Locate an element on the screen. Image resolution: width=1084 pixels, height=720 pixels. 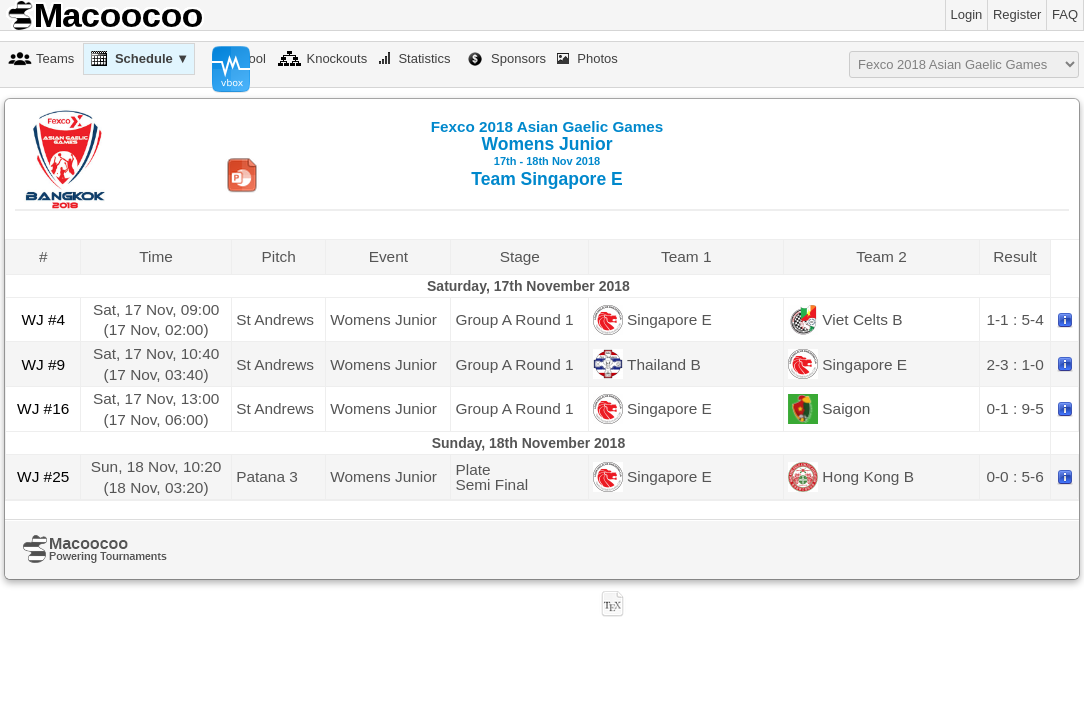
a LaTeX or TeX document file is located at coordinates (612, 603).